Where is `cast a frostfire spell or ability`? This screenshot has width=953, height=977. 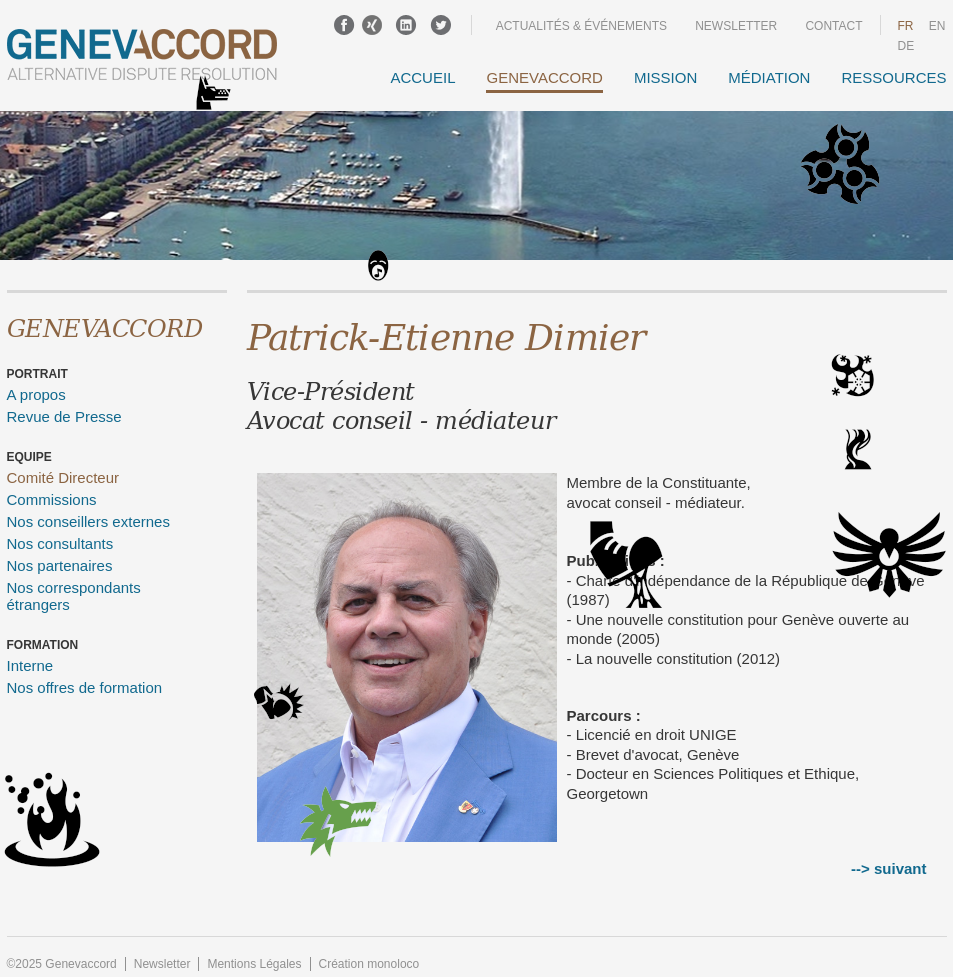 cast a frostfire spell or ability is located at coordinates (852, 375).